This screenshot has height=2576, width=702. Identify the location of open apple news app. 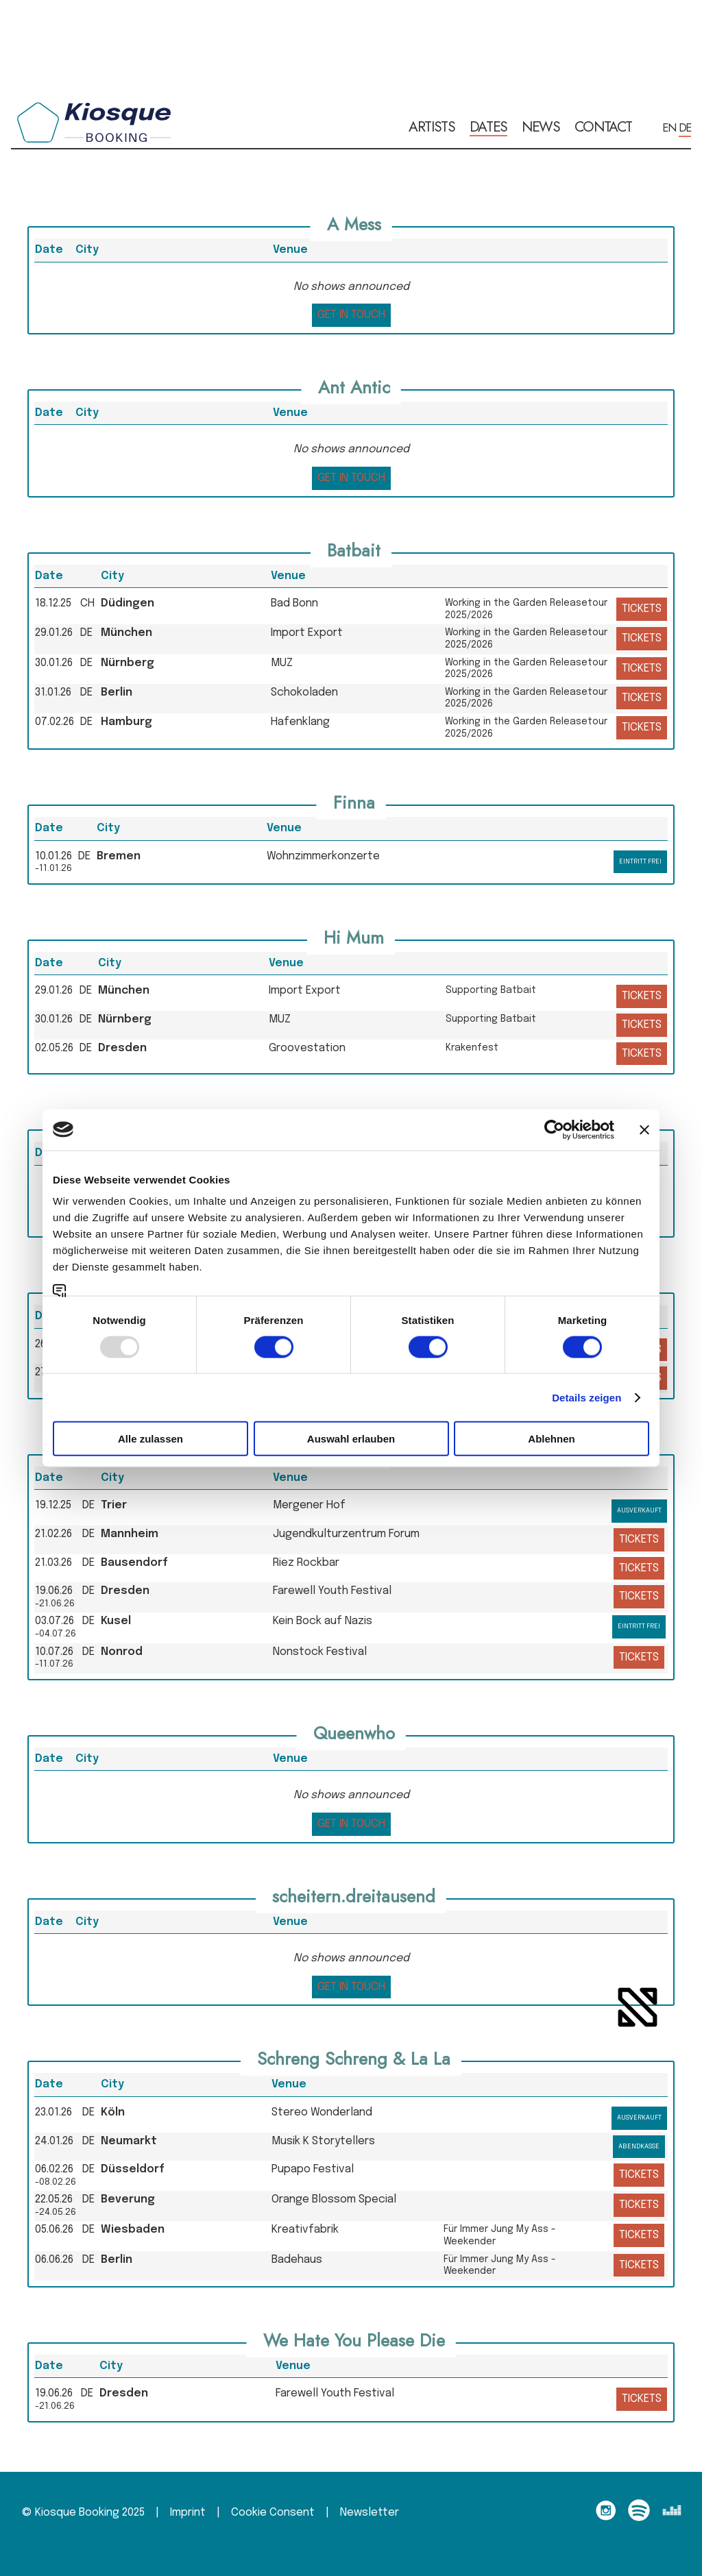
(638, 2007).